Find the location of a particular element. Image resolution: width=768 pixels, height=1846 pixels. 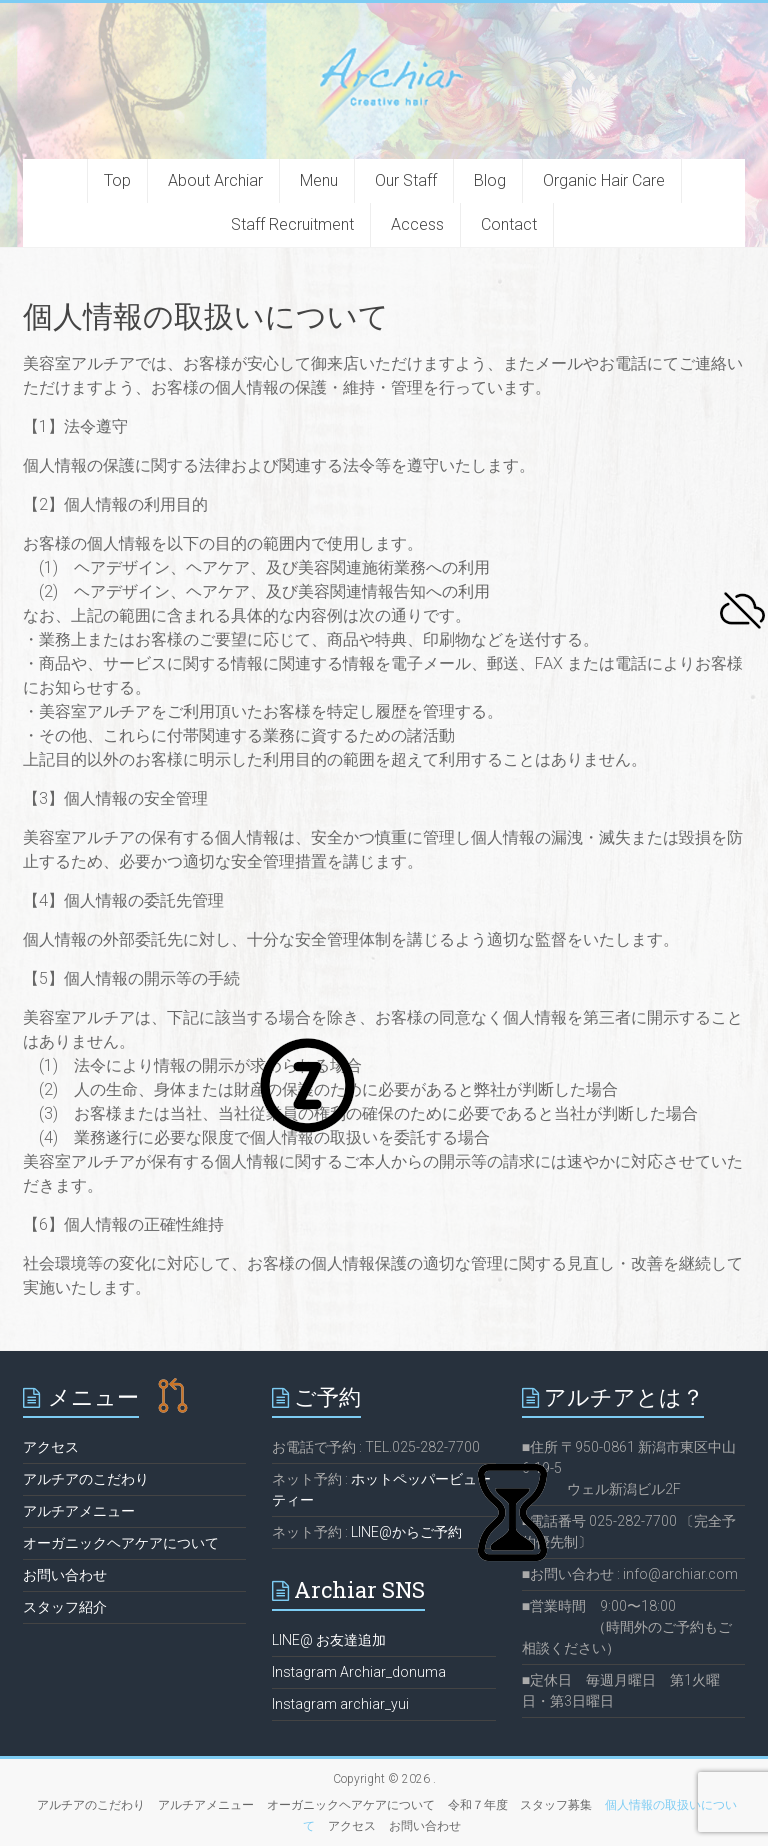

indicates cloud storage is unavailable is located at coordinates (742, 610).